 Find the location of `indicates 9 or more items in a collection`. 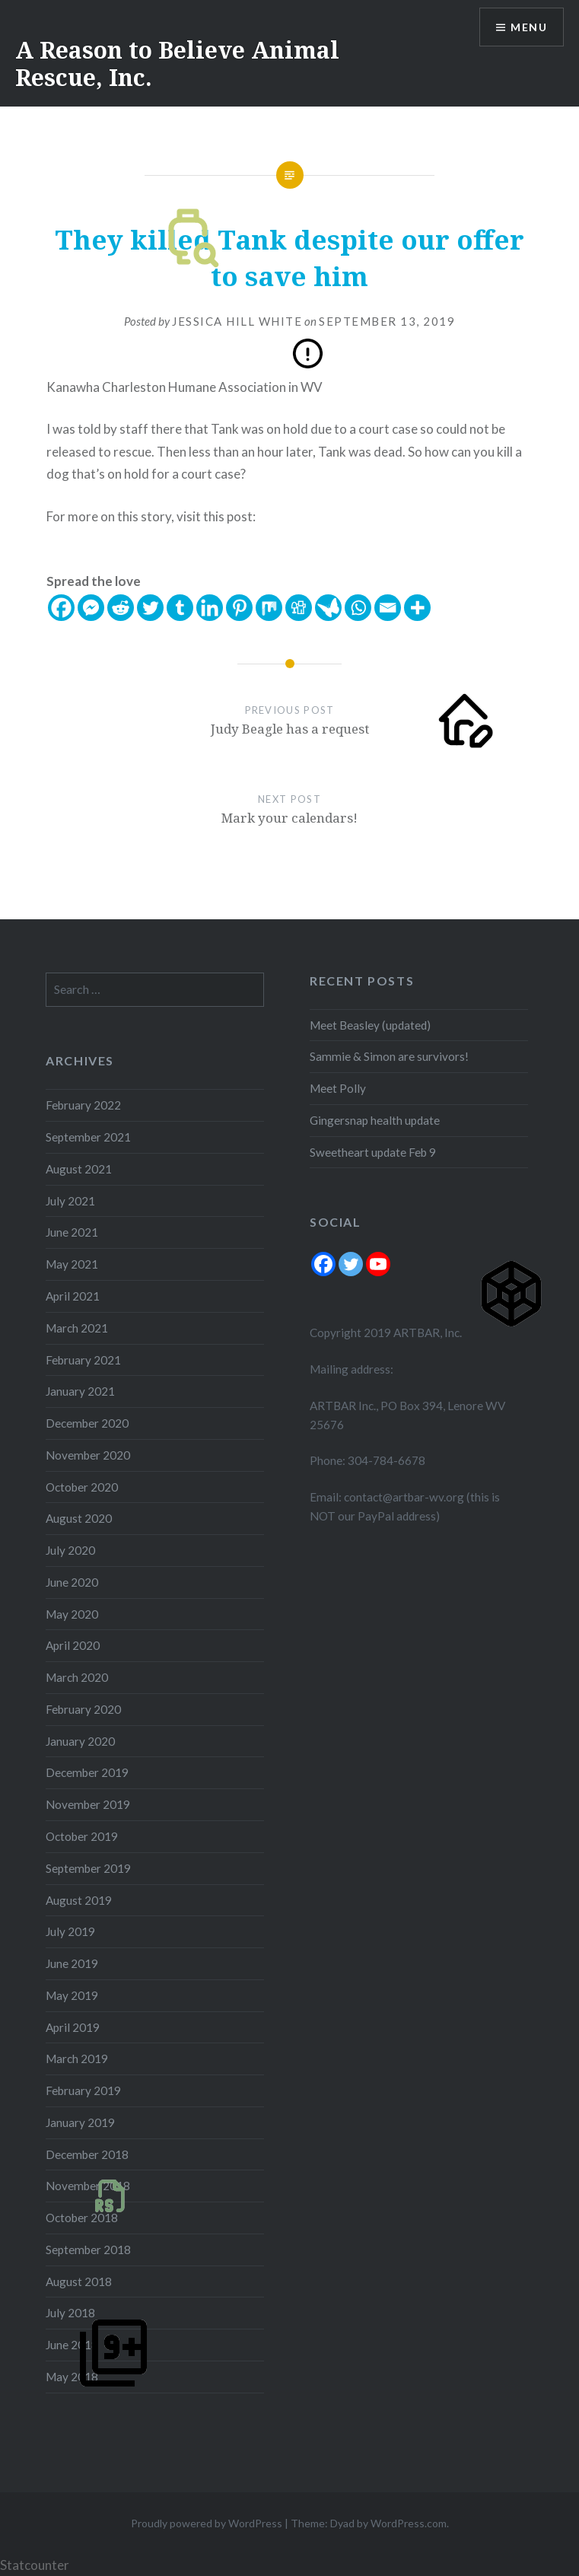

indicates 9 or more items in a collection is located at coordinates (113, 2353).